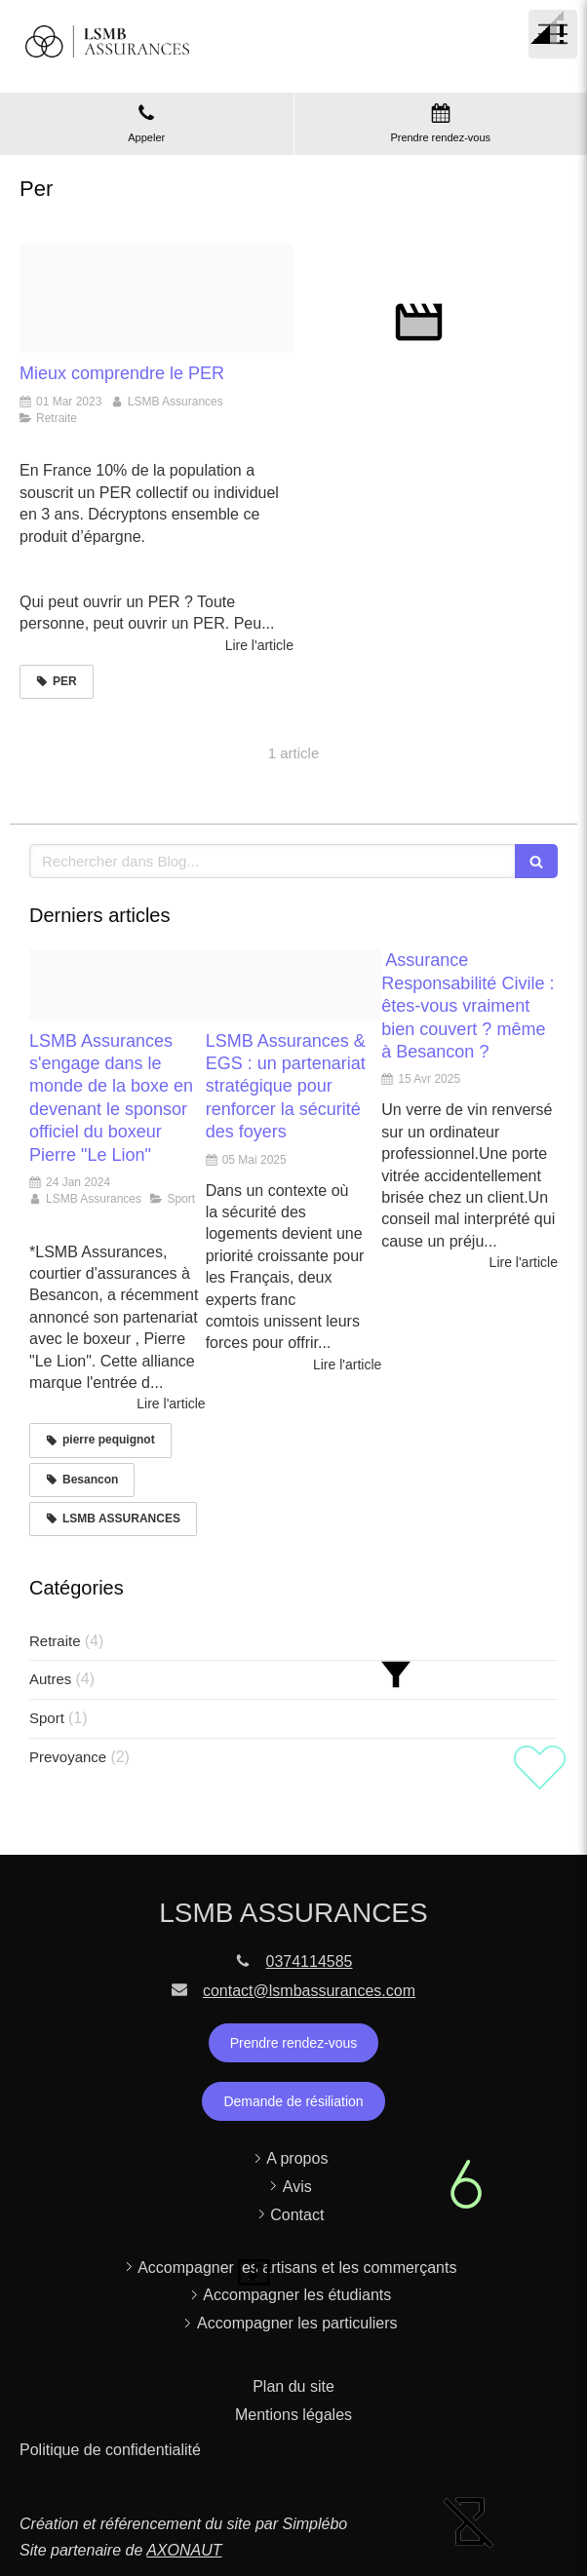 This screenshot has height=2576, width=587. I want to click on timer or countdown feature disabled, so click(470, 2521).